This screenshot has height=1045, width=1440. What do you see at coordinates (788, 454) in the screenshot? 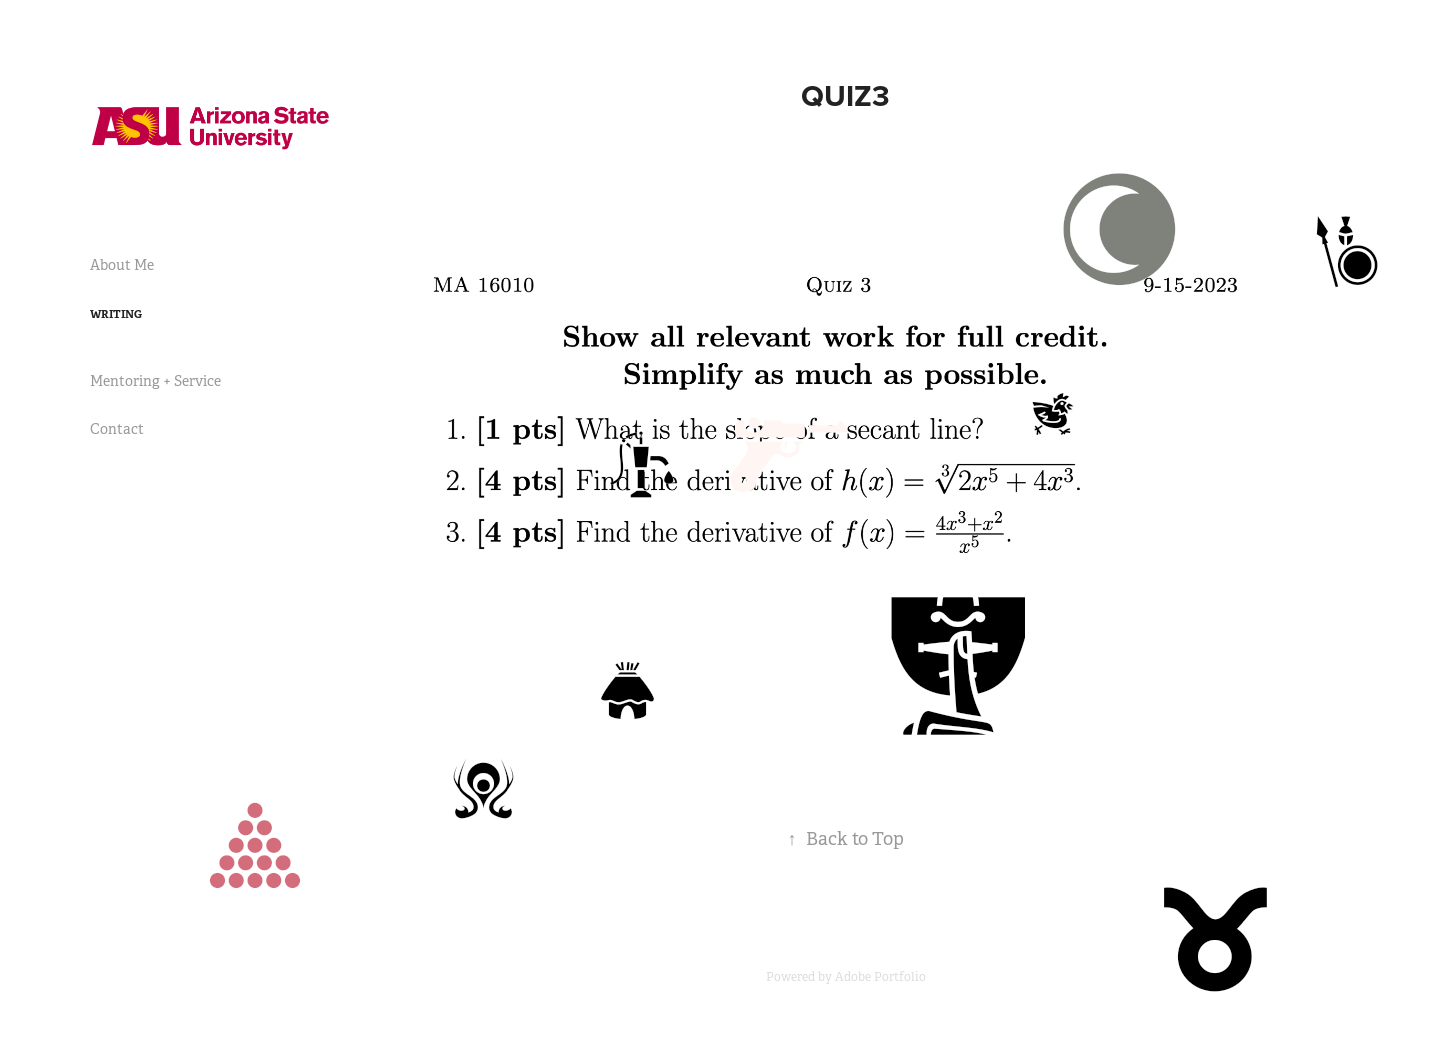
I see `access weapons or firearms inventory` at bounding box center [788, 454].